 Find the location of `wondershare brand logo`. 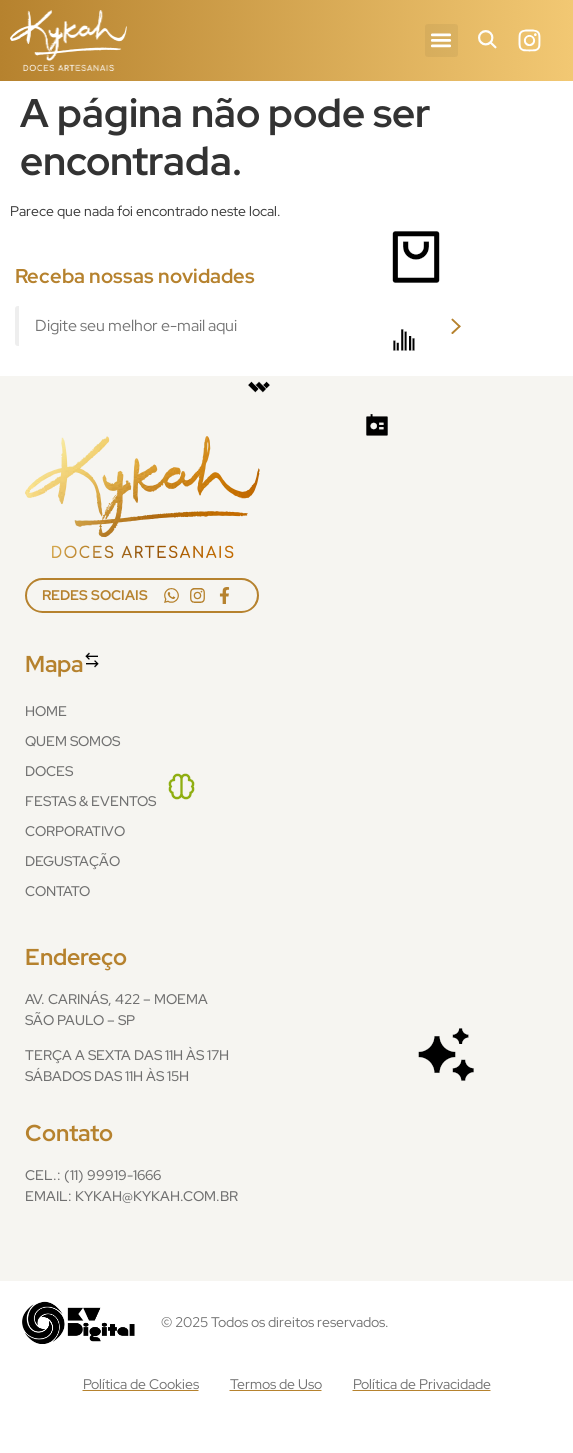

wondershare brand logo is located at coordinates (259, 387).